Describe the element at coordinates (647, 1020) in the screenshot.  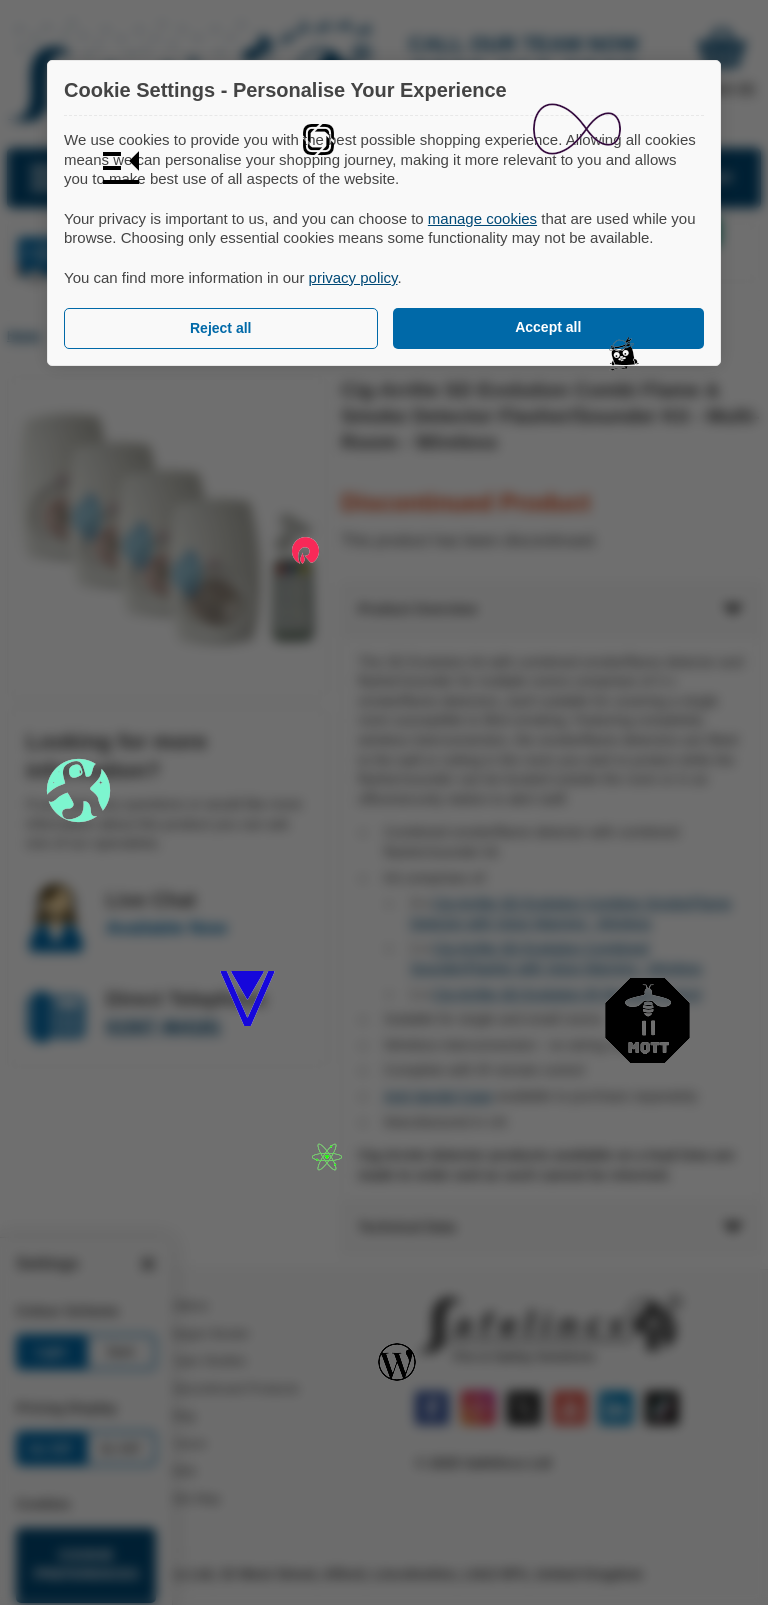
I see `open zigbee2mqtt smart home integration settings` at that location.